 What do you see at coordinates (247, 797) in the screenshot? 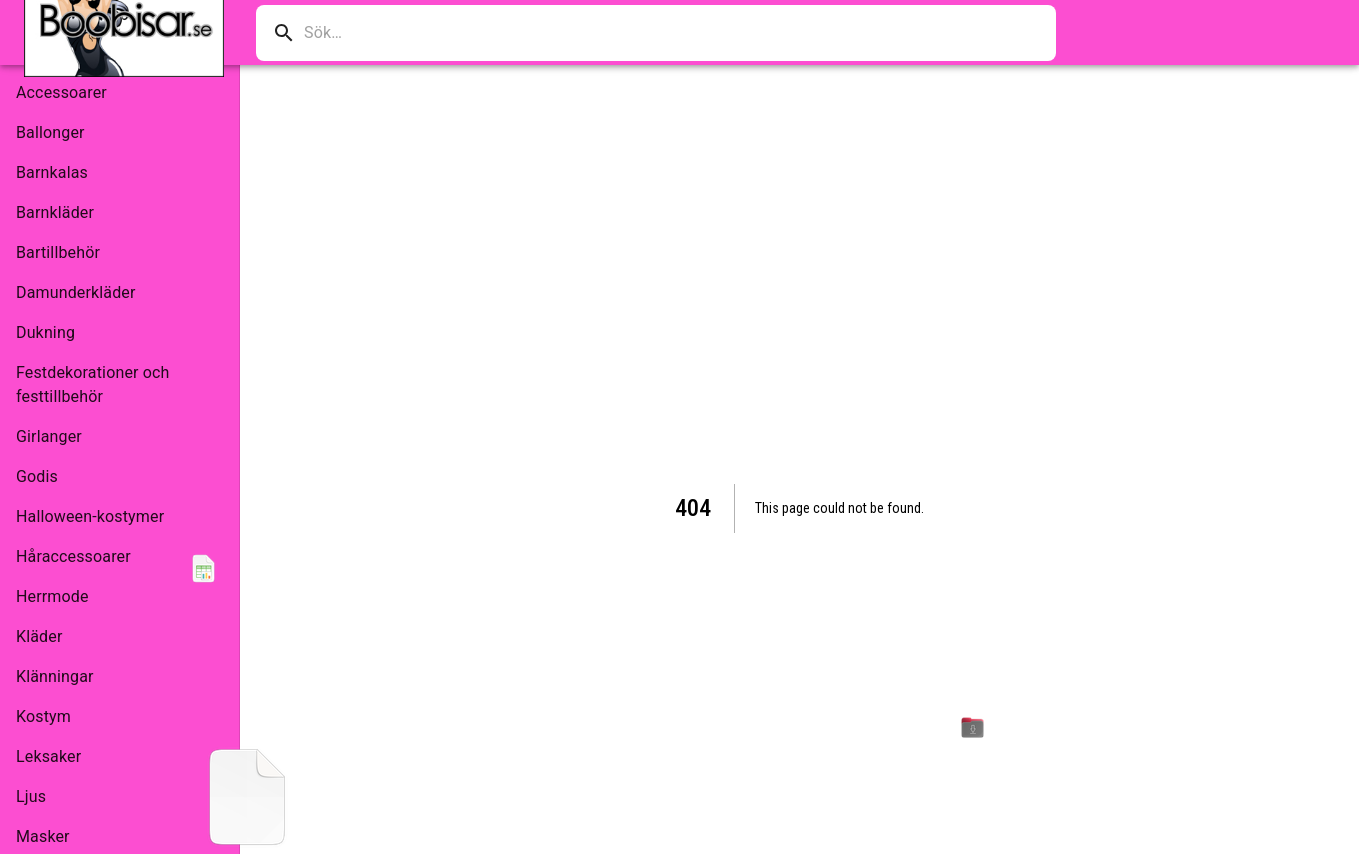
I see `preview a text file before opening` at bounding box center [247, 797].